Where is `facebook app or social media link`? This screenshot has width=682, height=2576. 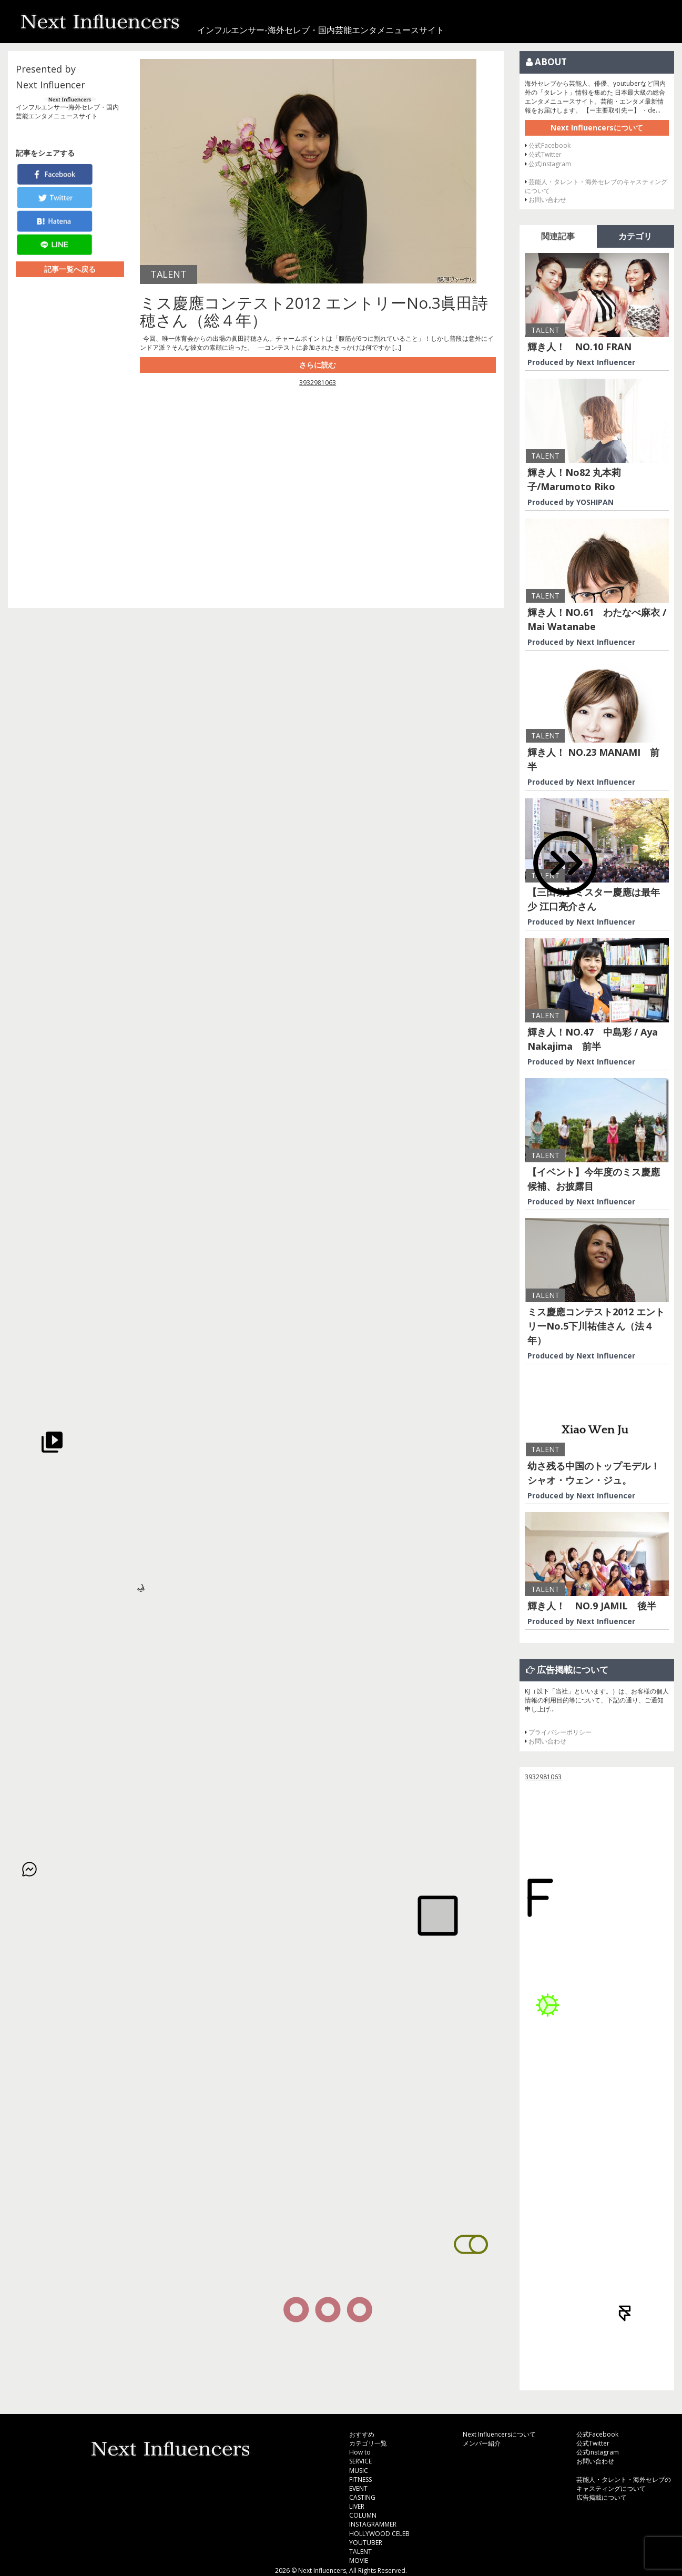 facebook app or social media link is located at coordinates (540, 1898).